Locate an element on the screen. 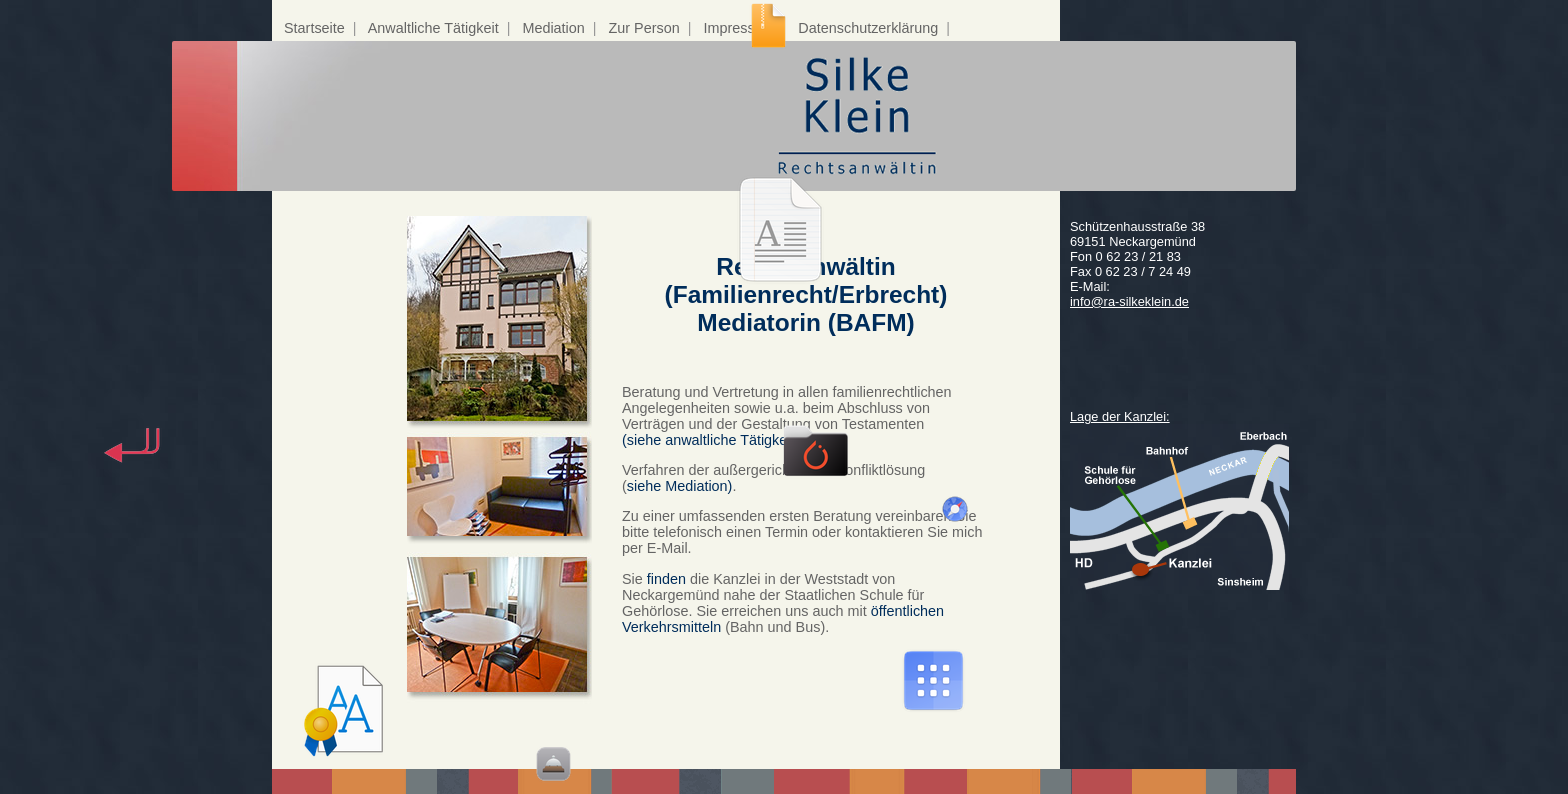  open pytorch project folder is located at coordinates (815, 452).